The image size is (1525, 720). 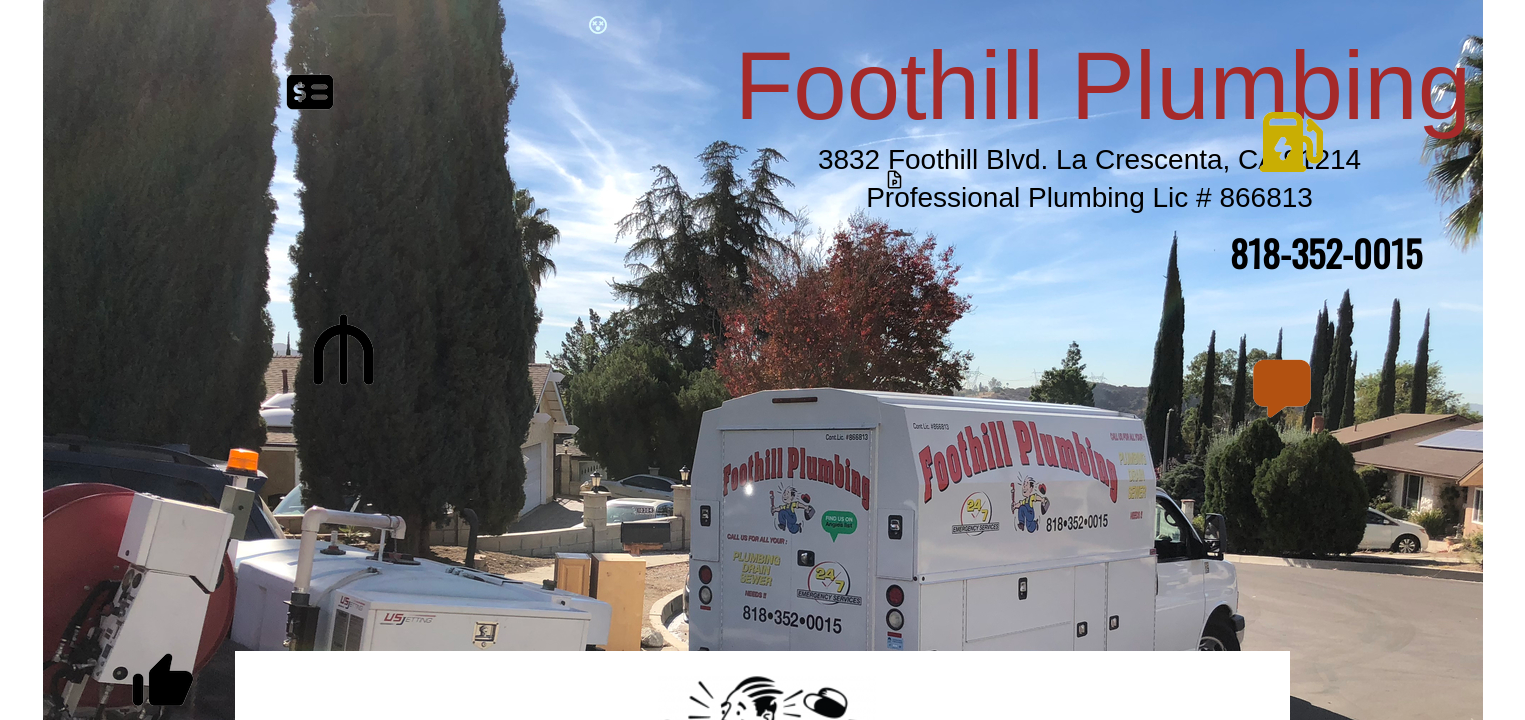 What do you see at coordinates (894, 179) in the screenshot?
I see `open a powerpoint file` at bounding box center [894, 179].